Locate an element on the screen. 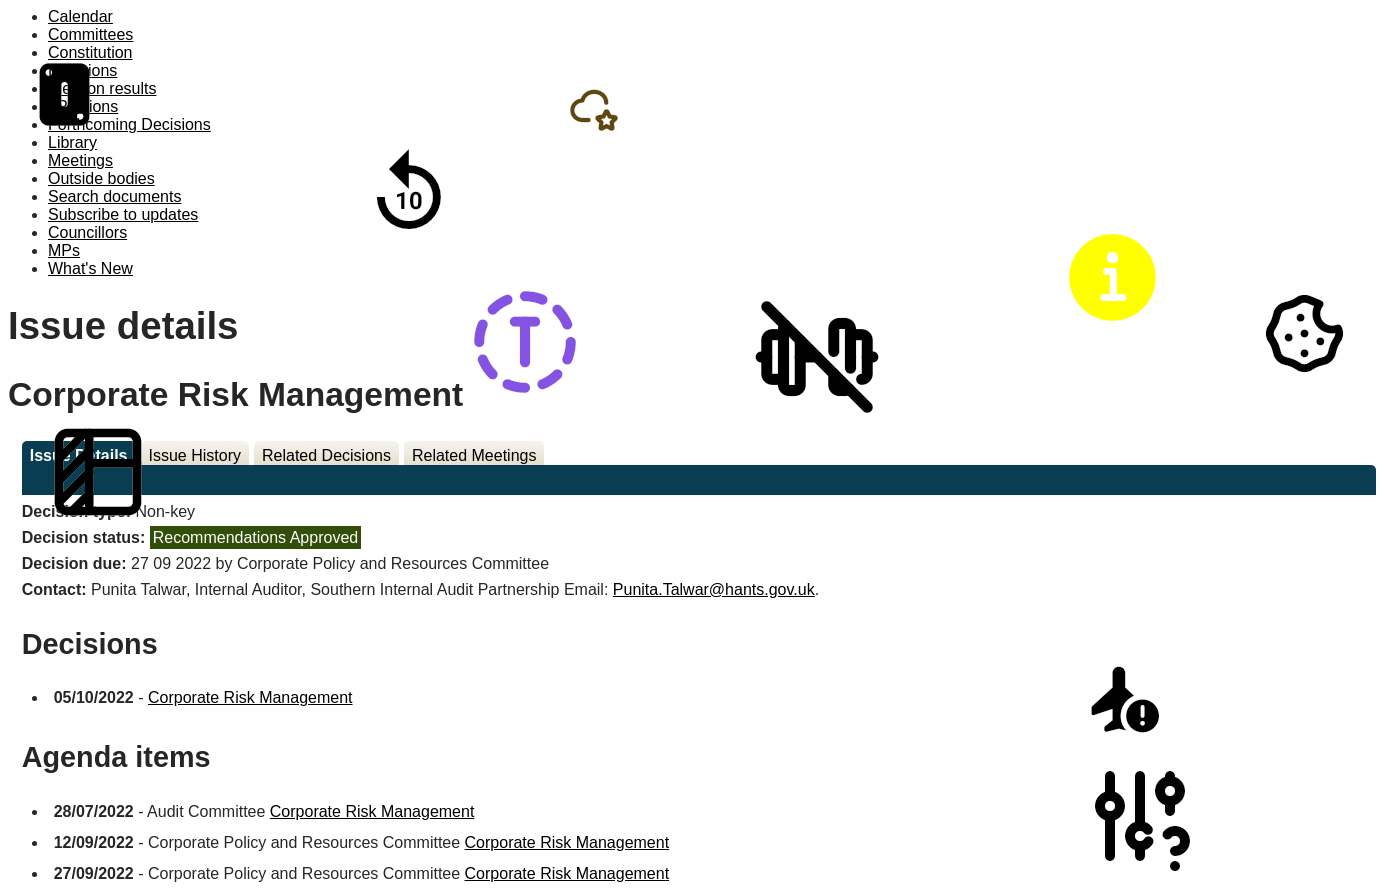 The height and width of the screenshot is (896, 1384). ace of clubs playing card is located at coordinates (64, 94).